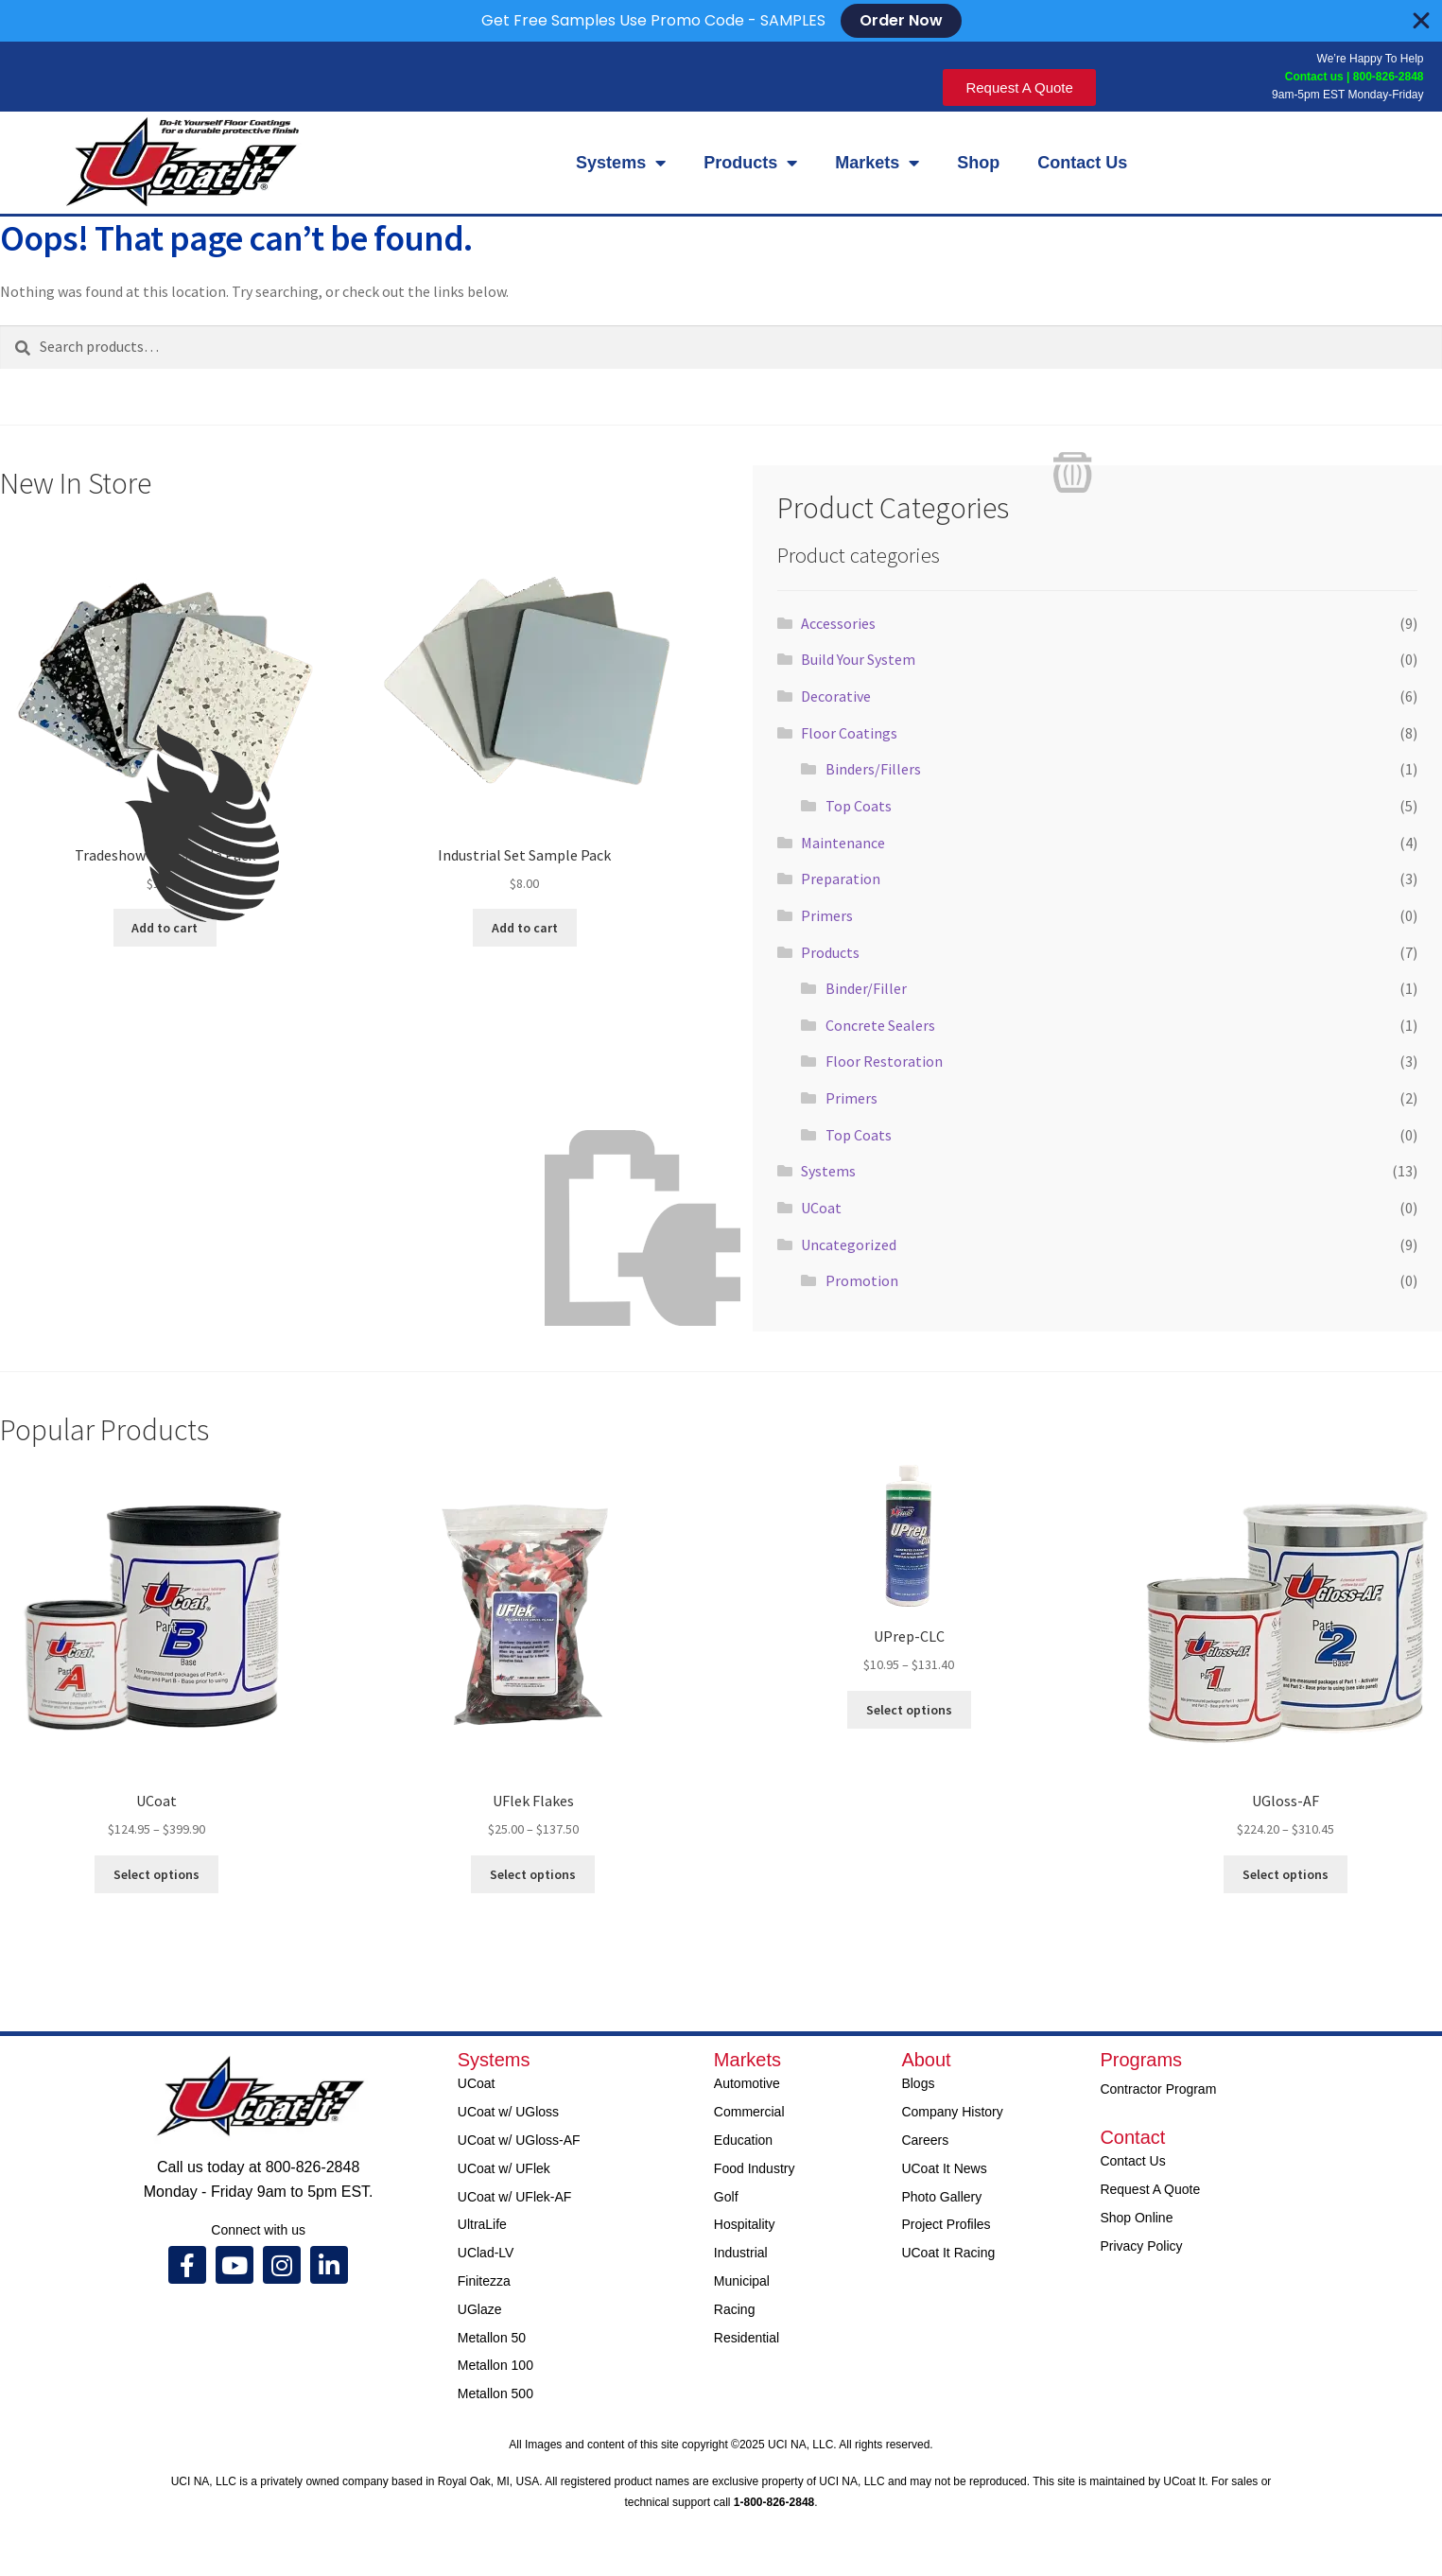 The height and width of the screenshot is (2576, 1442). What do you see at coordinates (642, 1227) in the screenshot?
I see `access power management settings` at bounding box center [642, 1227].